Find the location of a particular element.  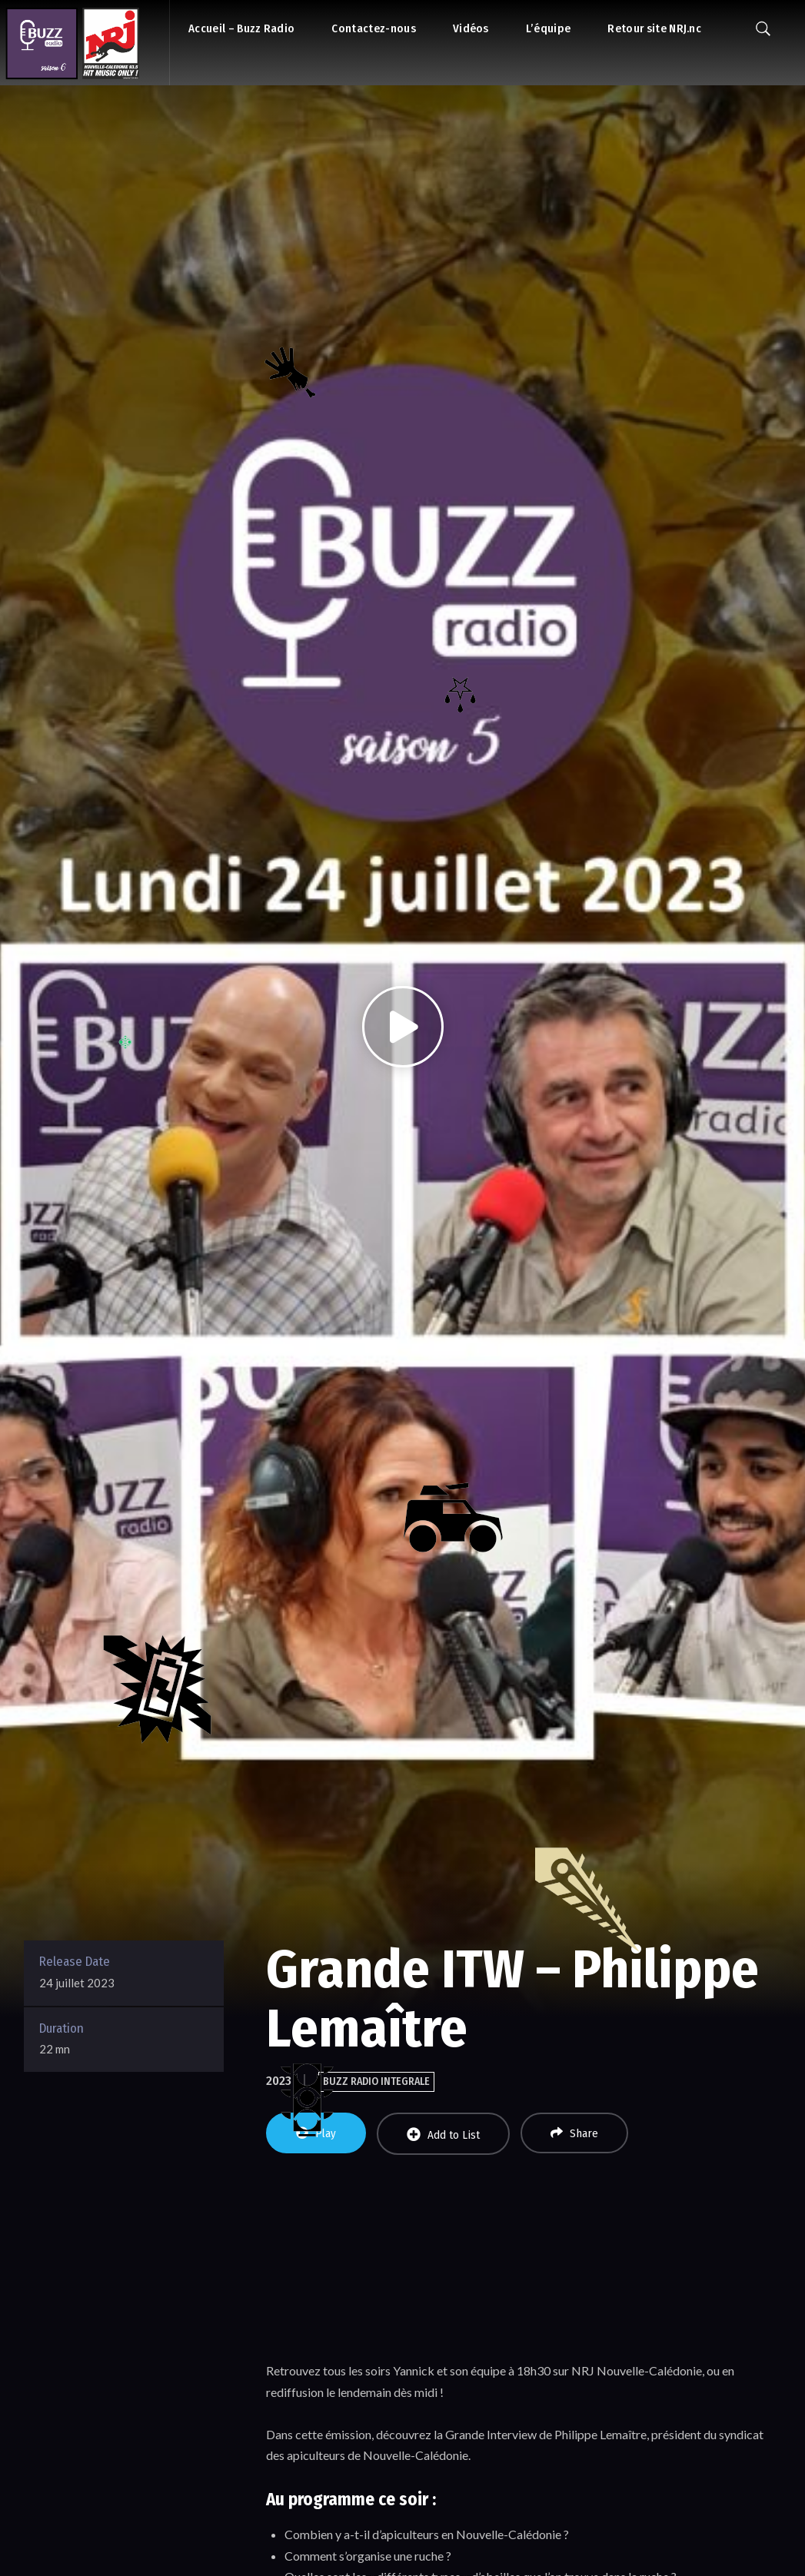

select jeep or off-road vehicle is located at coordinates (453, 1517).